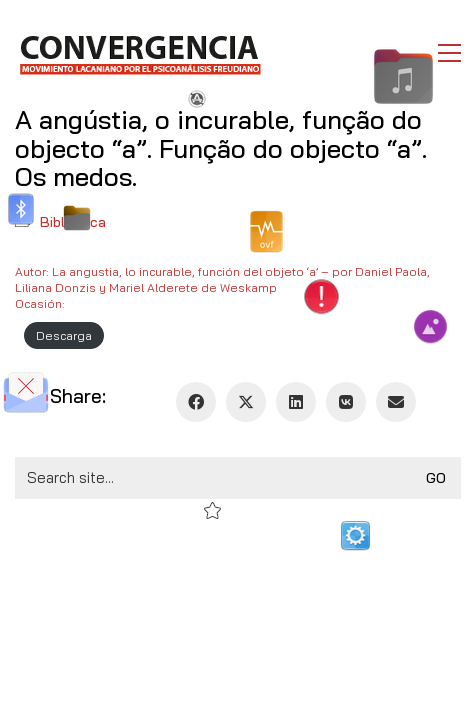 This screenshot has width=476, height=720. I want to click on mark email as spam or junk, so click(26, 395).